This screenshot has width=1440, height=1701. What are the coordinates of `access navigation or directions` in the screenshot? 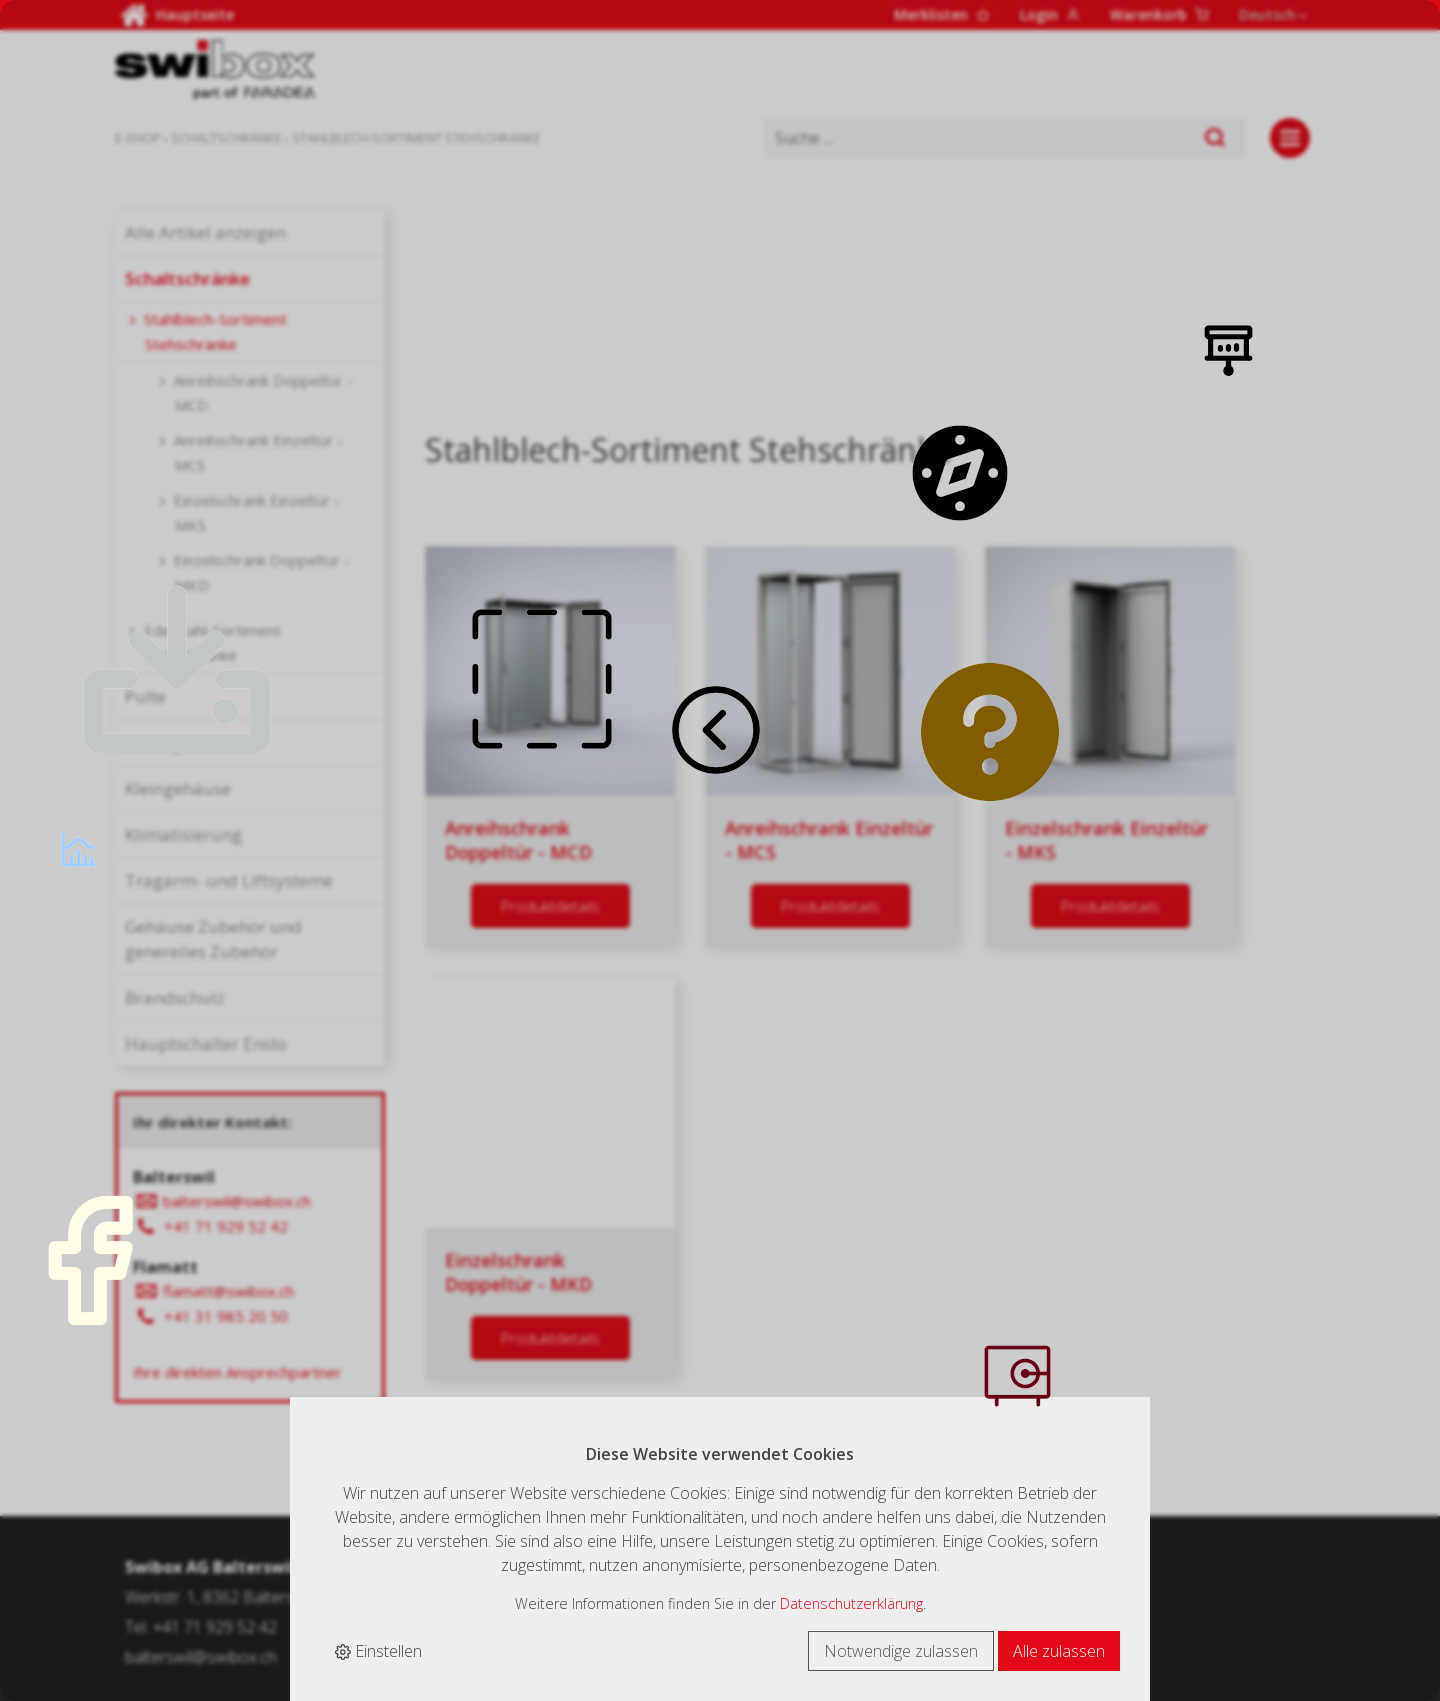 It's located at (960, 473).